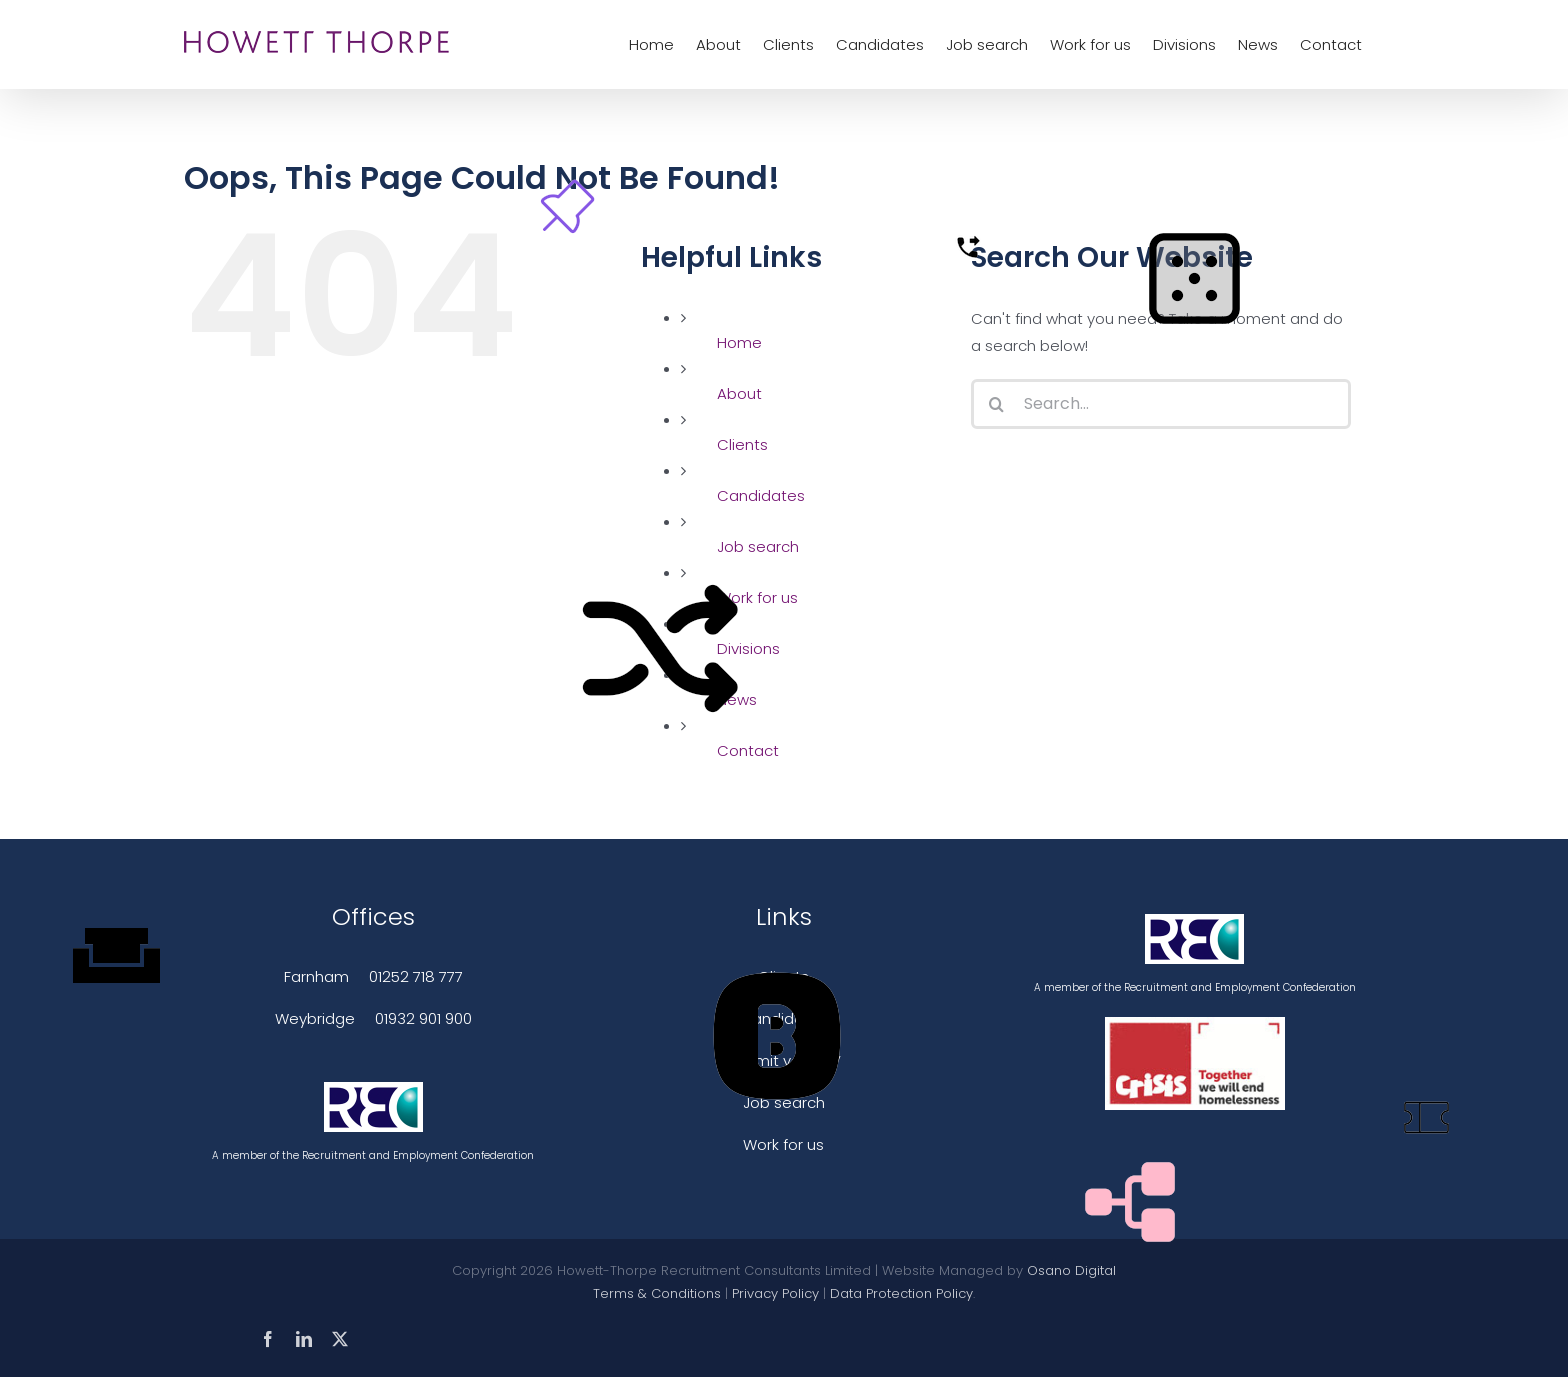 The image size is (1568, 1377). Describe the element at coordinates (1194, 278) in the screenshot. I see `indicates a random or chance-based action` at that location.